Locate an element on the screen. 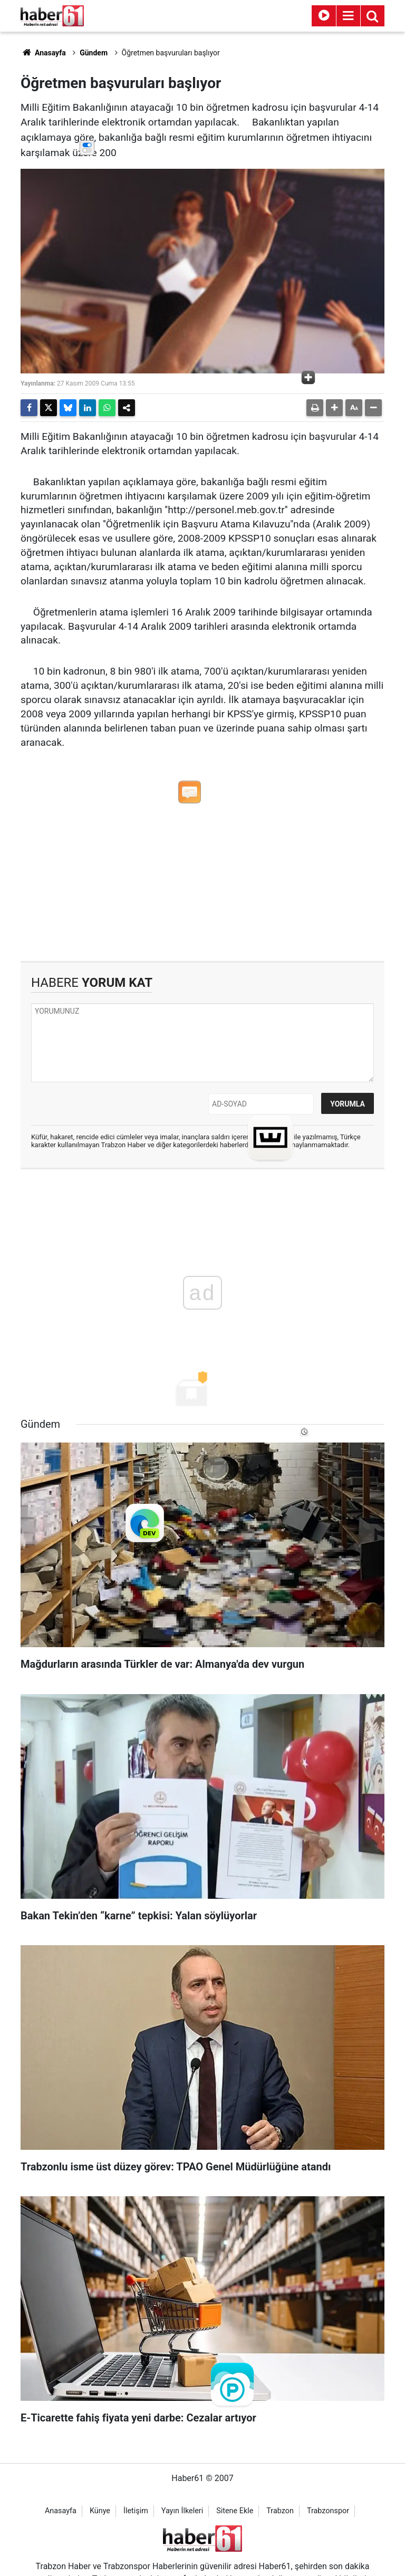 Image resolution: width=405 pixels, height=2576 pixels. open pomidor timer app is located at coordinates (304, 1431).